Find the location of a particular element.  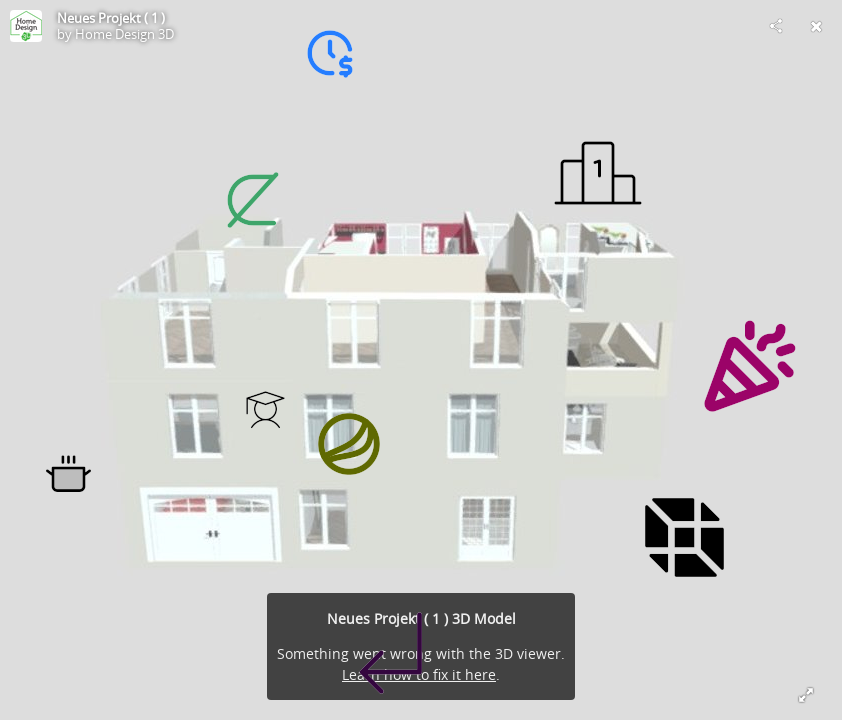

view 3D model or object is located at coordinates (684, 537).